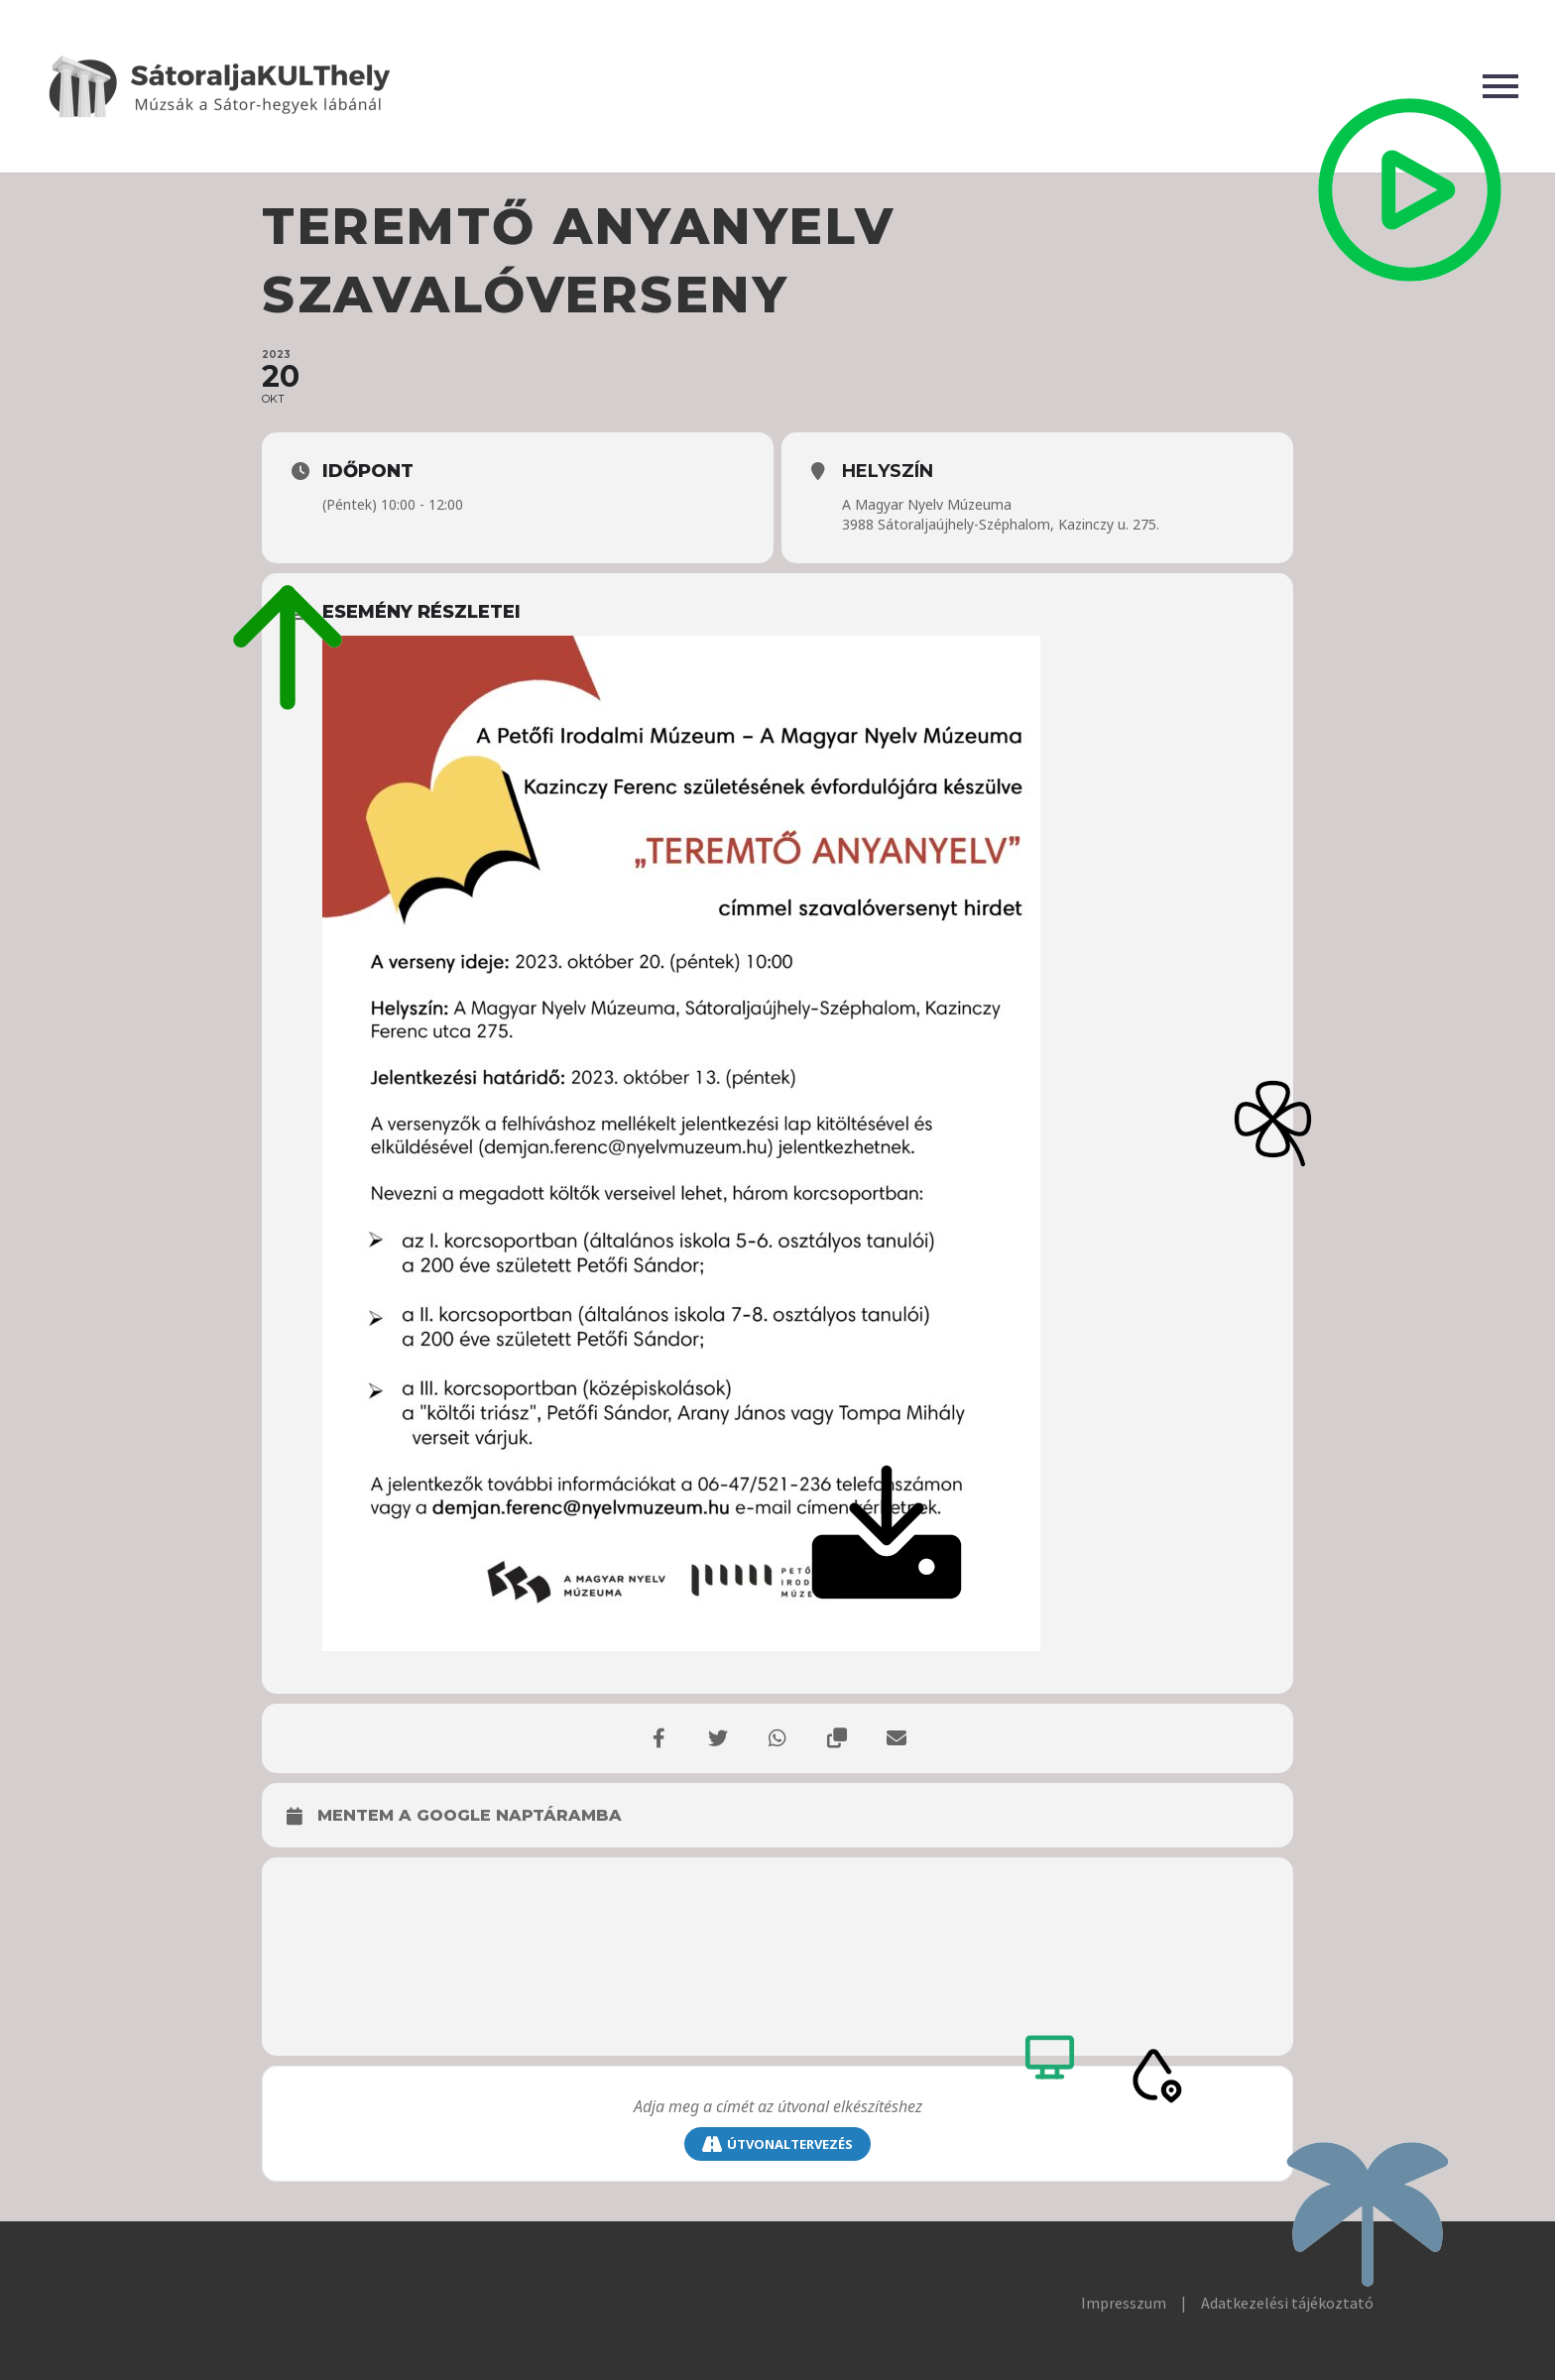  What do you see at coordinates (1272, 1122) in the screenshot?
I see `indicates luck or bonus feature` at bounding box center [1272, 1122].